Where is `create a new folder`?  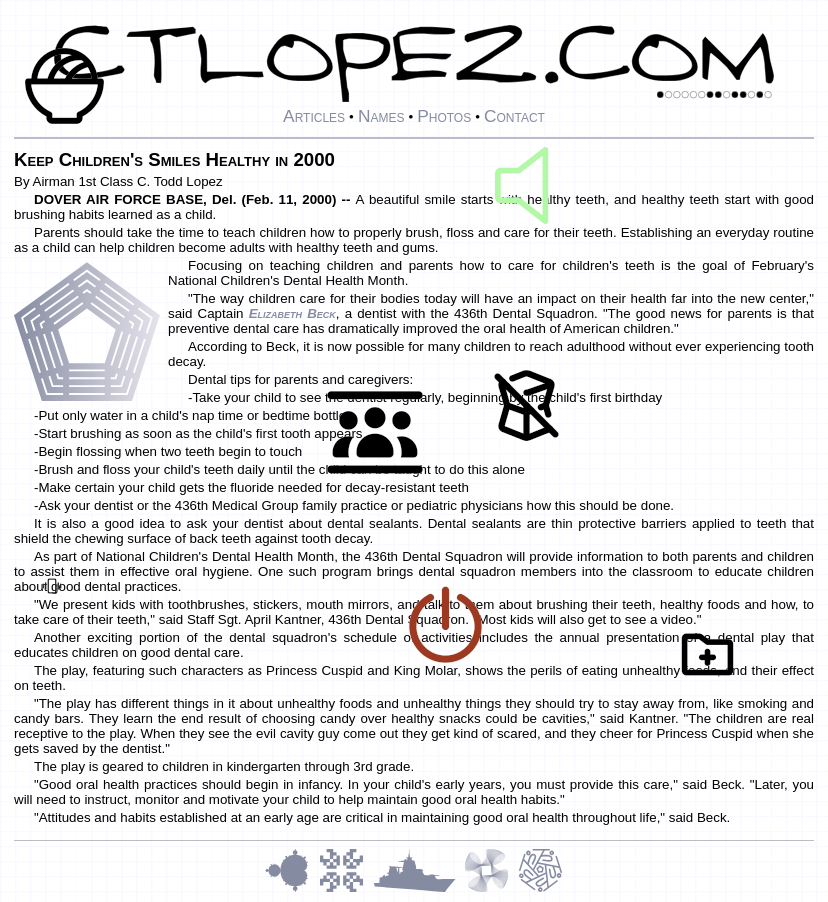 create a new folder is located at coordinates (707, 653).